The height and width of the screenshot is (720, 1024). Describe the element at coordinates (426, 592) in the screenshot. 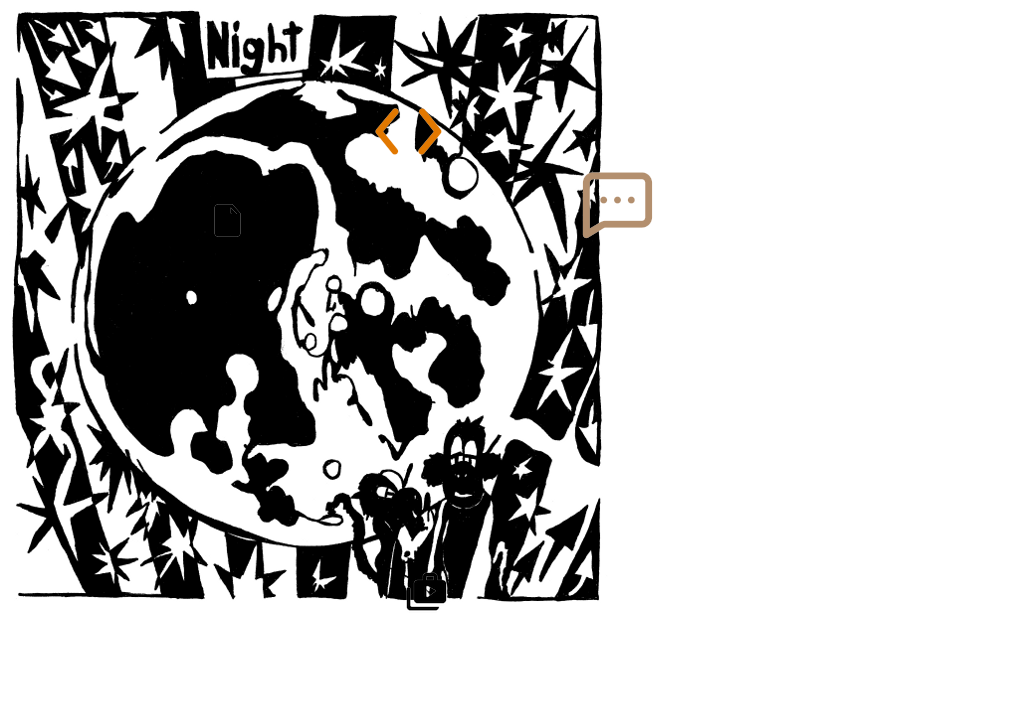

I see `view your purchased videos or media` at that location.